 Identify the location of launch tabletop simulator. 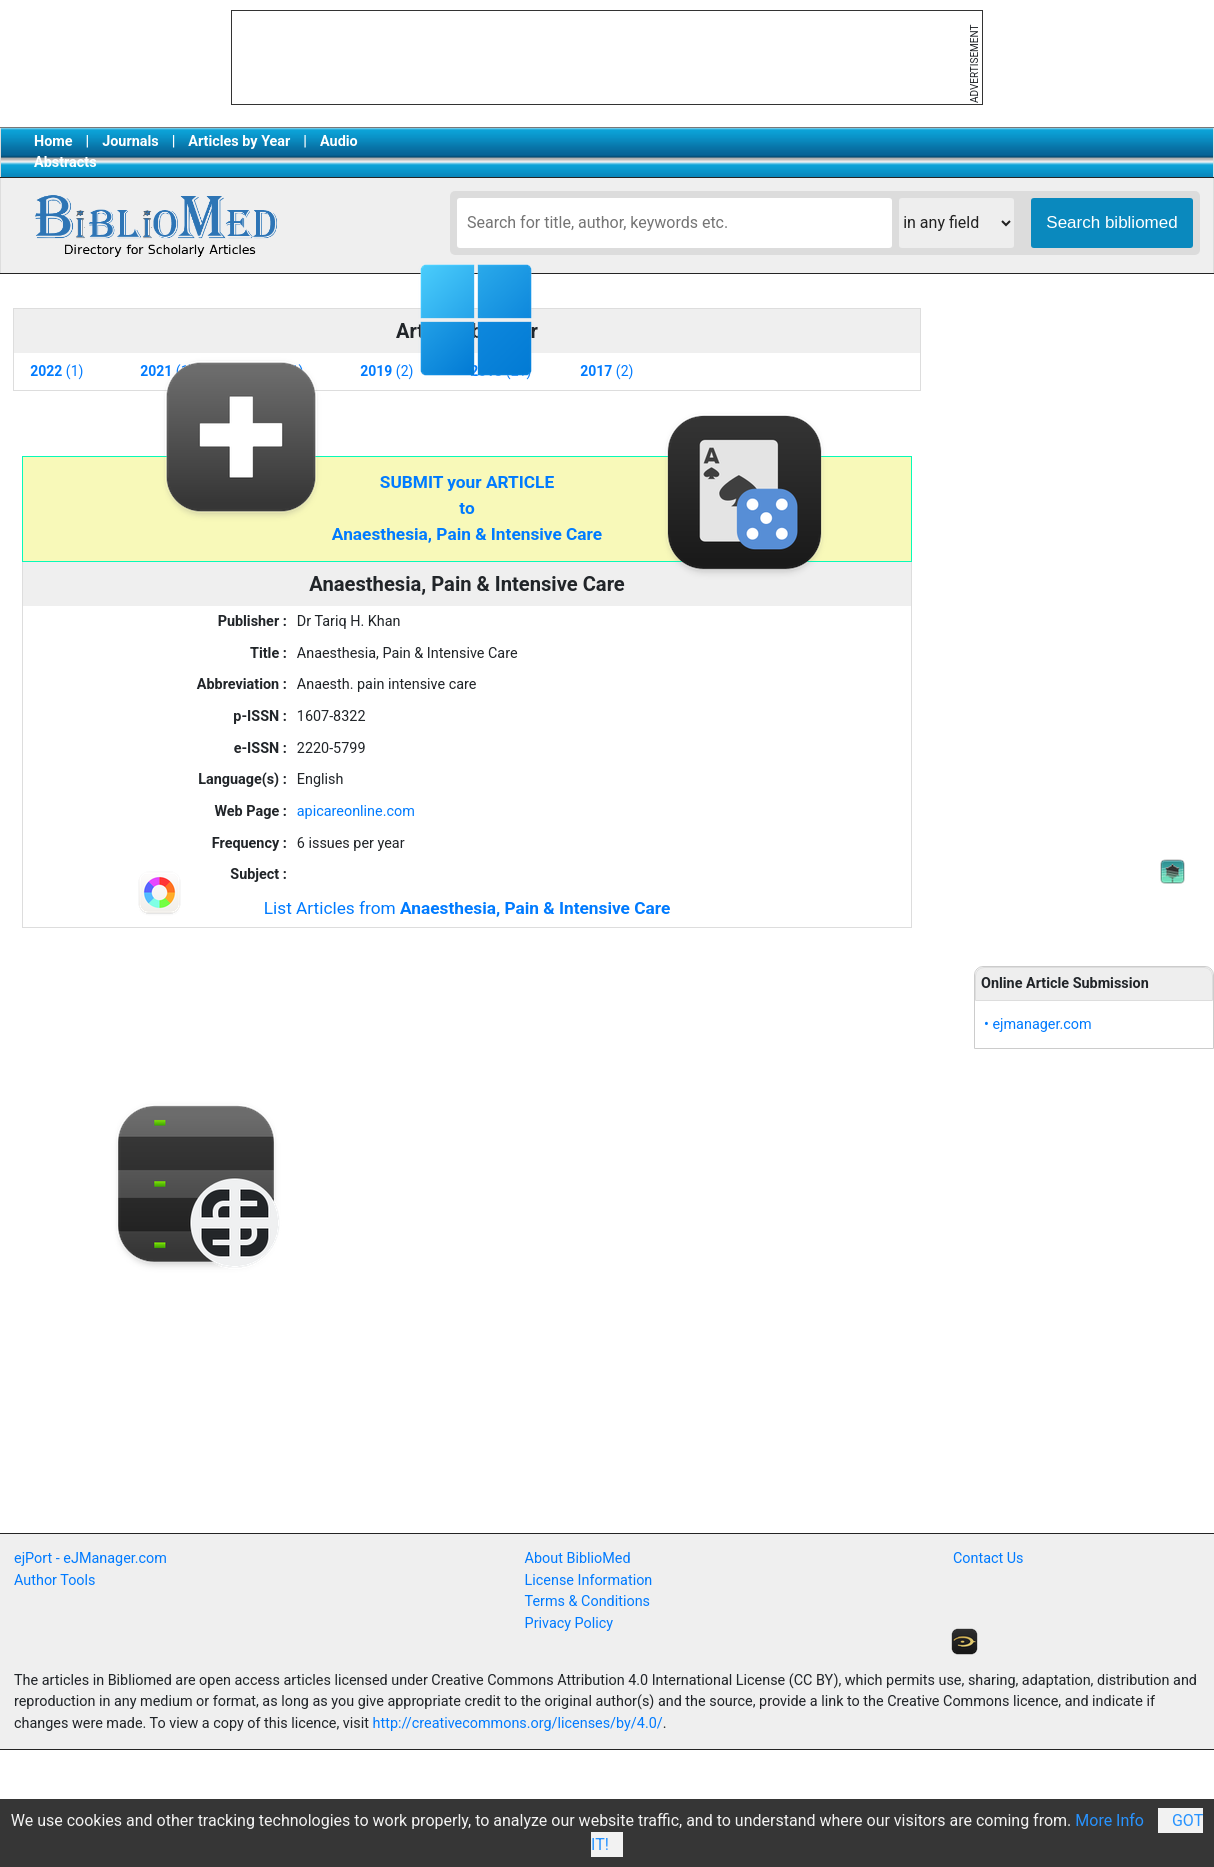
(744, 492).